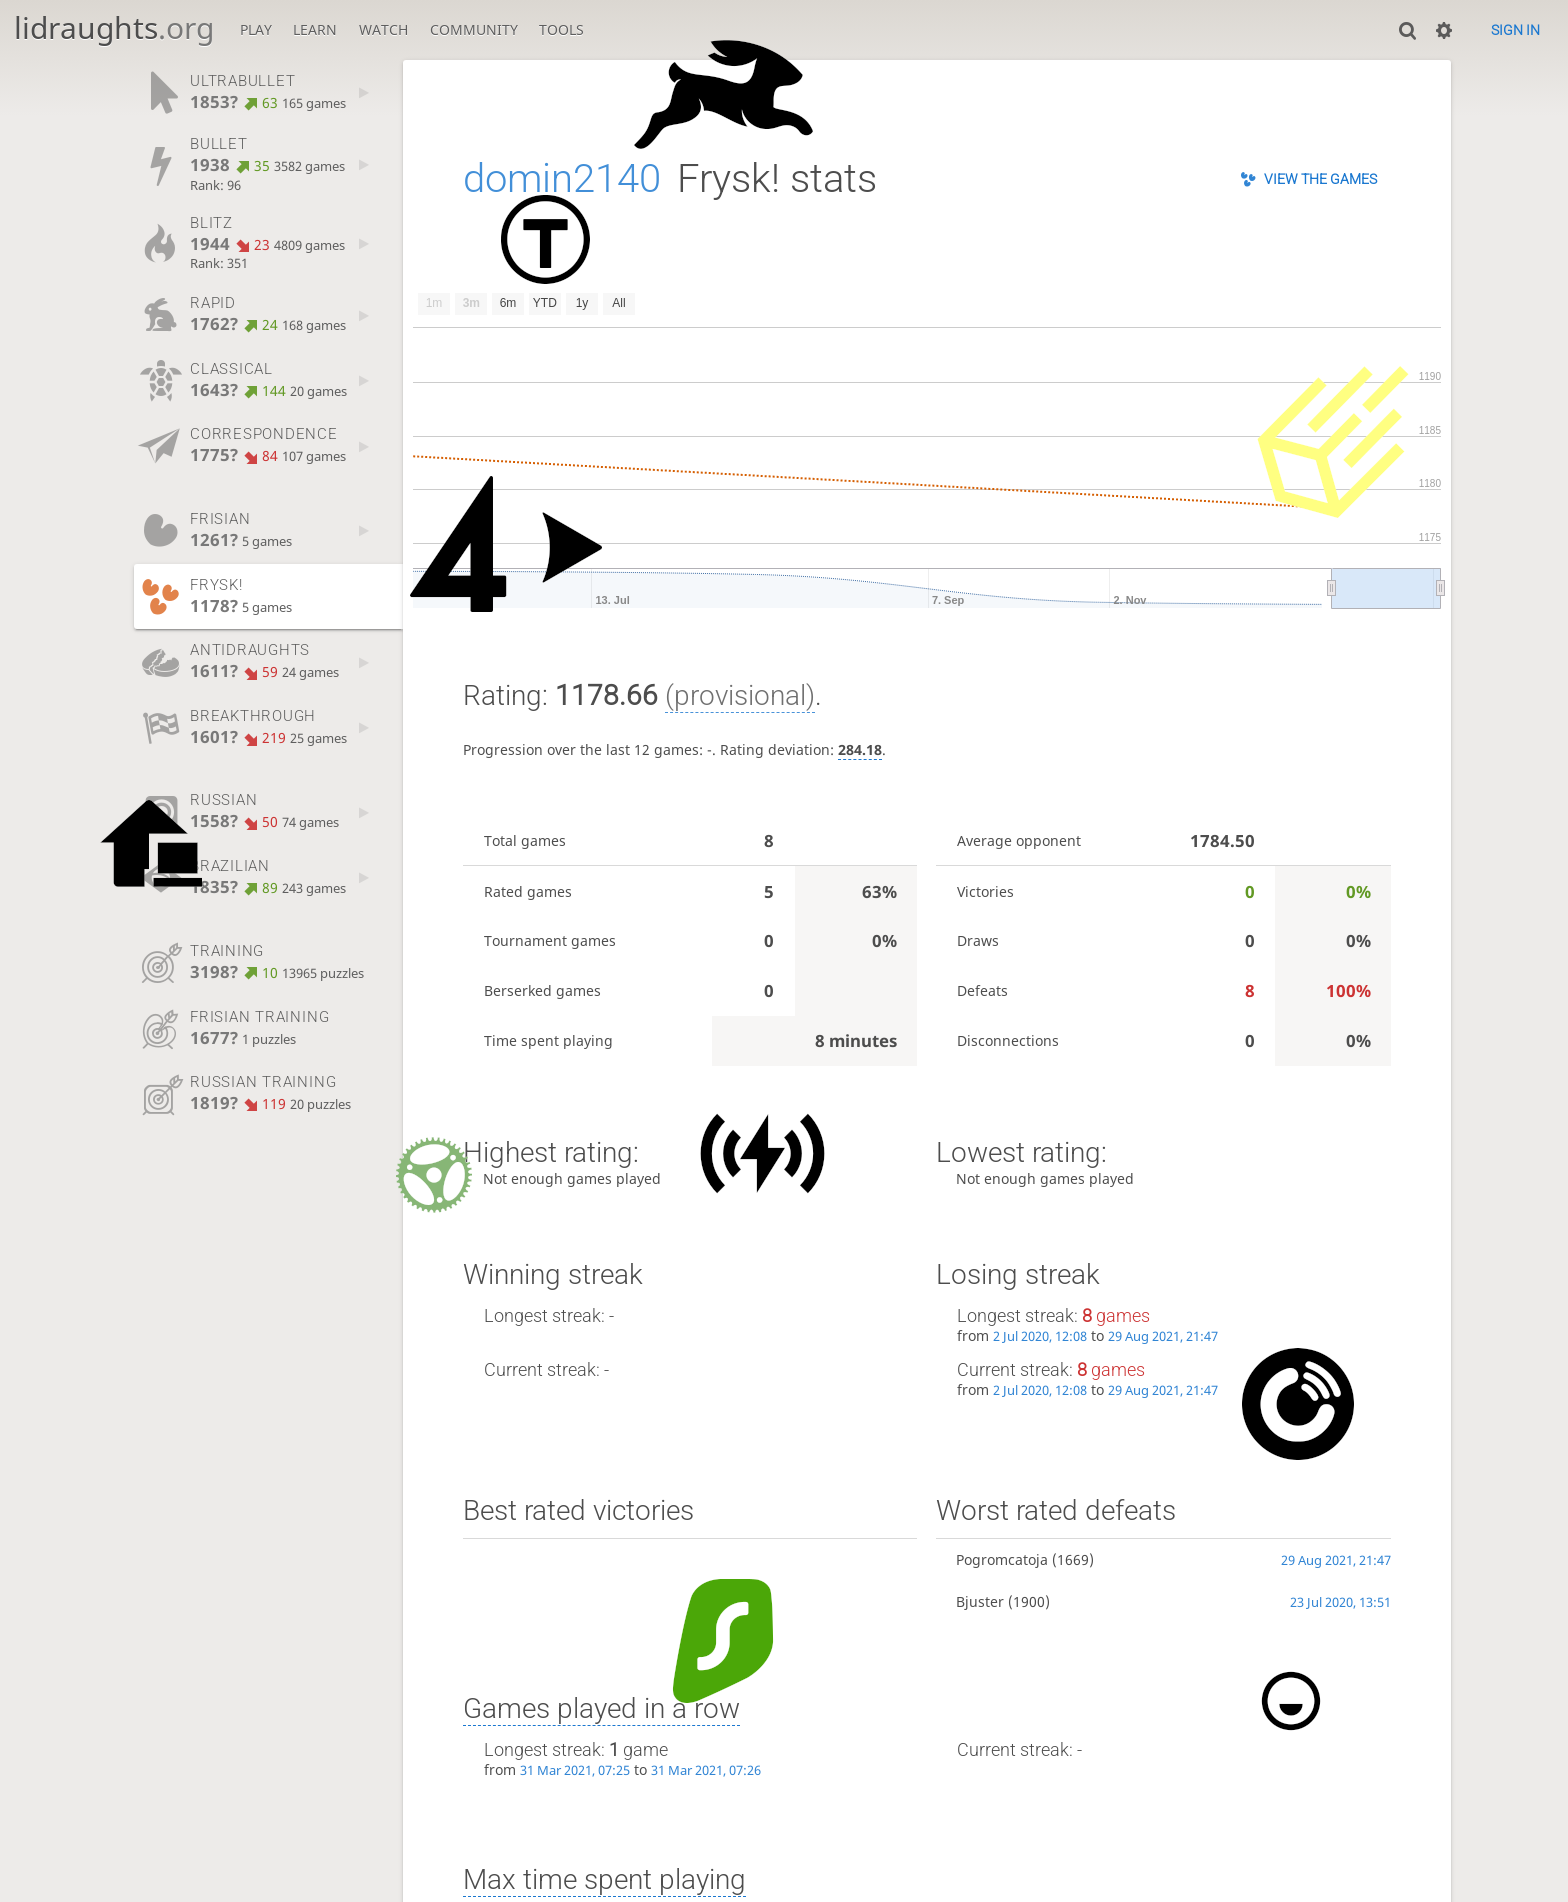 The image size is (1568, 1902). What do you see at coordinates (1333, 442) in the screenshot?
I see `iced framework logo` at bounding box center [1333, 442].